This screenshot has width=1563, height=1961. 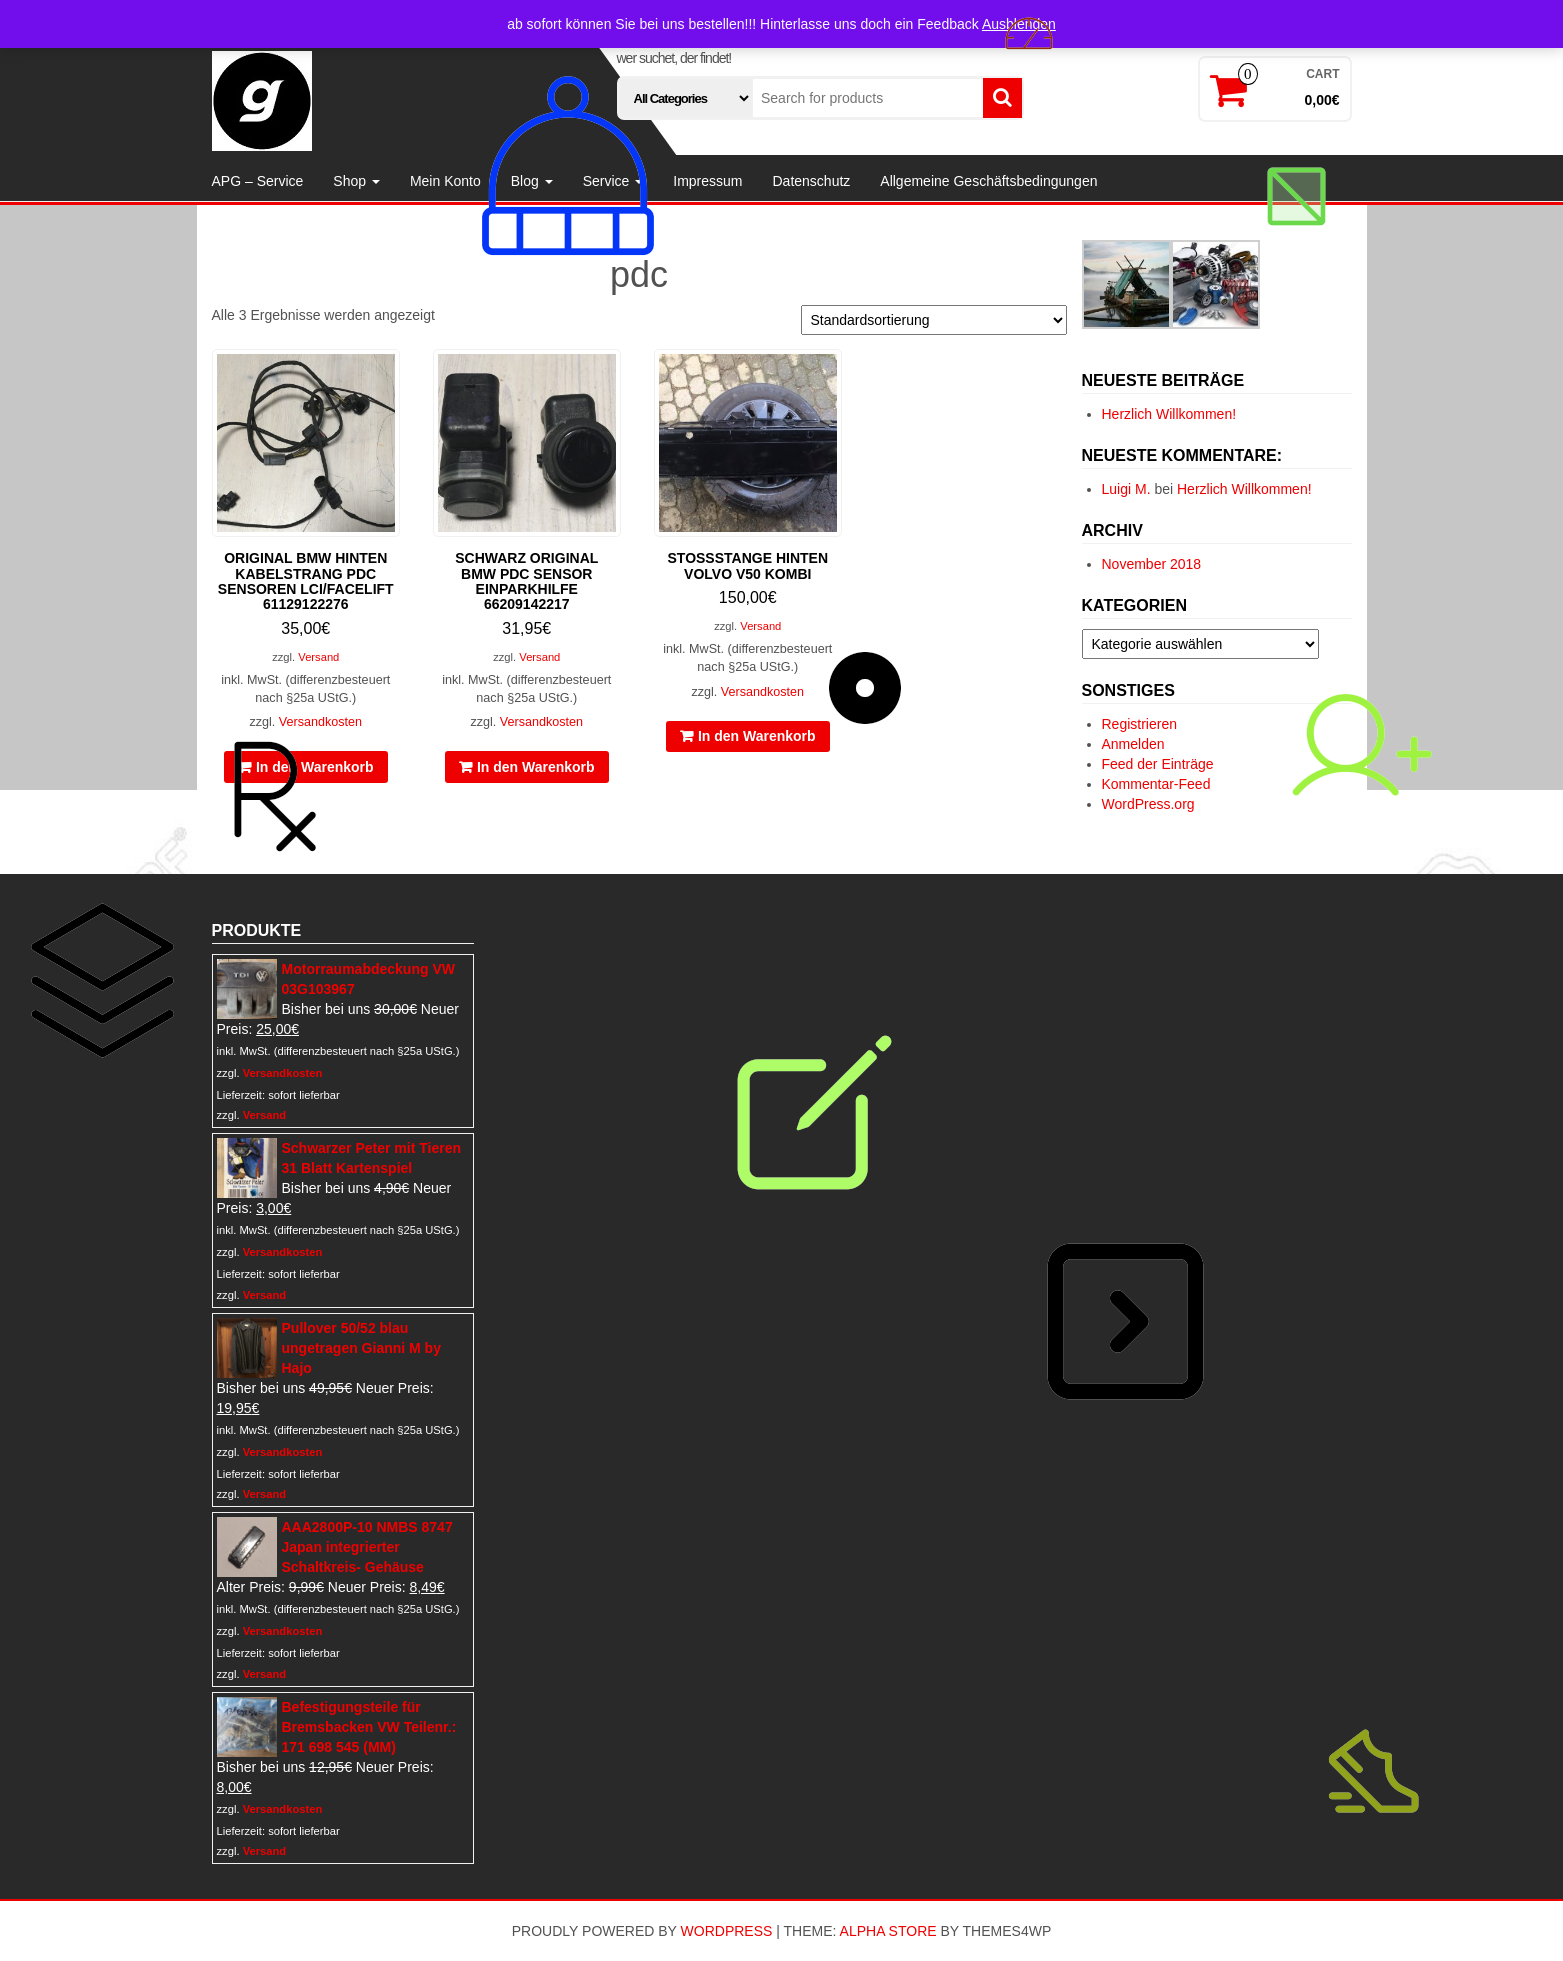 What do you see at coordinates (1029, 36) in the screenshot?
I see `view performance or speed metrics` at bounding box center [1029, 36].